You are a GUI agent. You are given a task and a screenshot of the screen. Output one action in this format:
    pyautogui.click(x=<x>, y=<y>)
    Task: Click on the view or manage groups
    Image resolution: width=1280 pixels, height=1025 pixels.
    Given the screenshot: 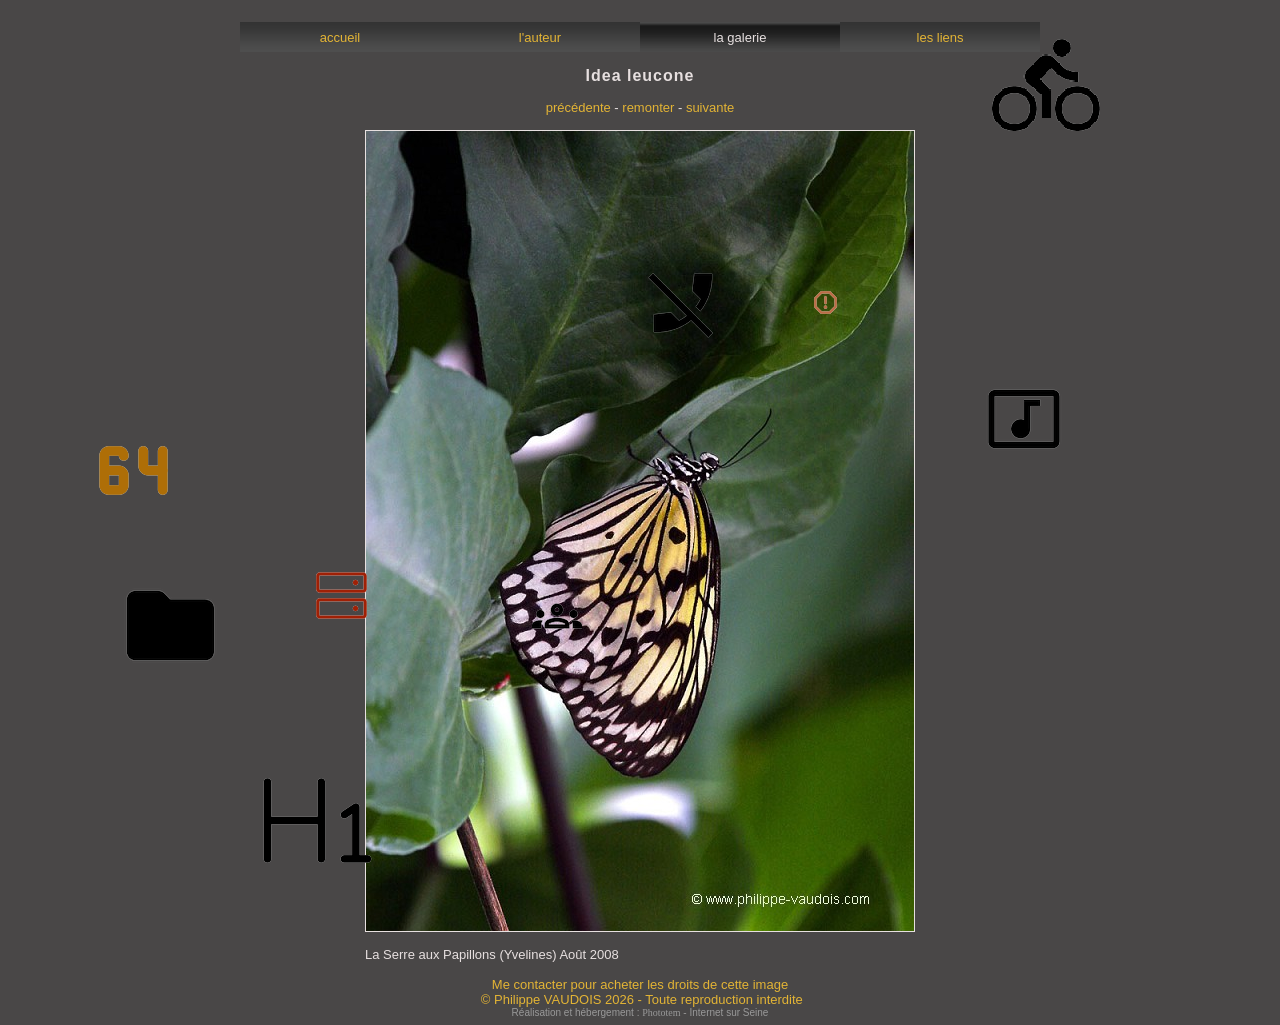 What is the action you would take?
    pyautogui.click(x=557, y=616)
    